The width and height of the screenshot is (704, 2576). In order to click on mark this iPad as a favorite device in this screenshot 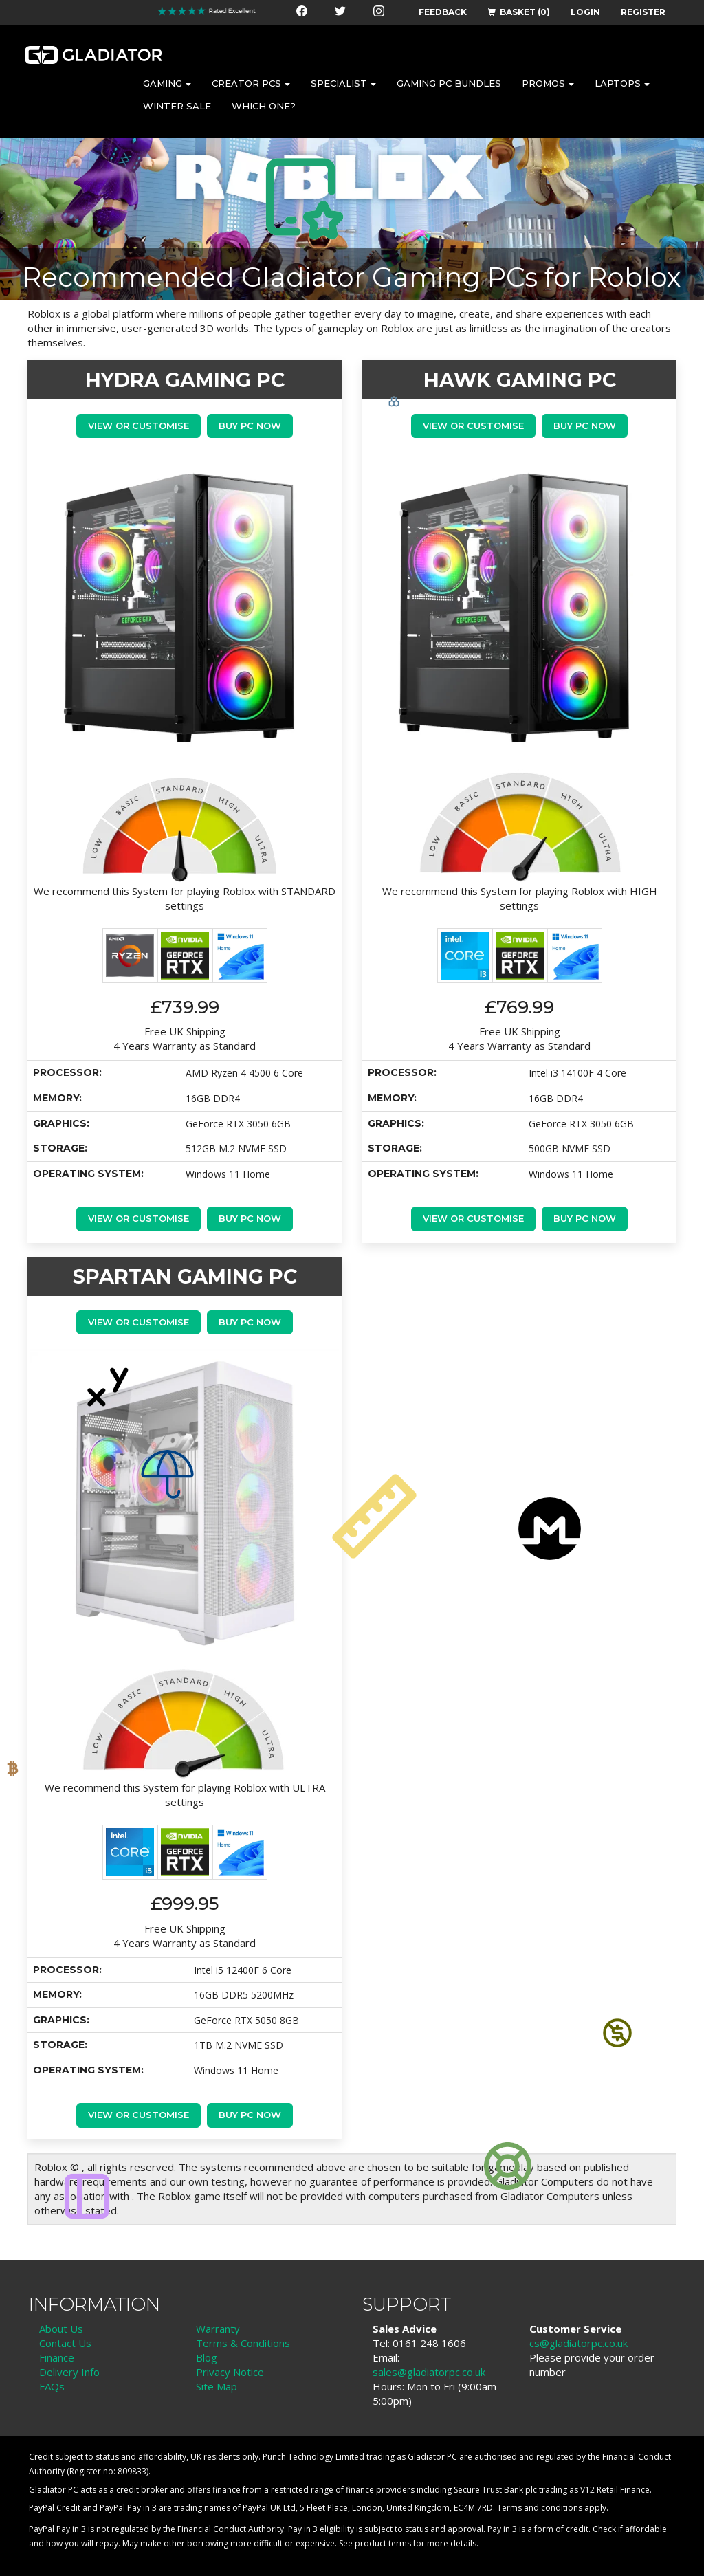, I will do `click(300, 197)`.